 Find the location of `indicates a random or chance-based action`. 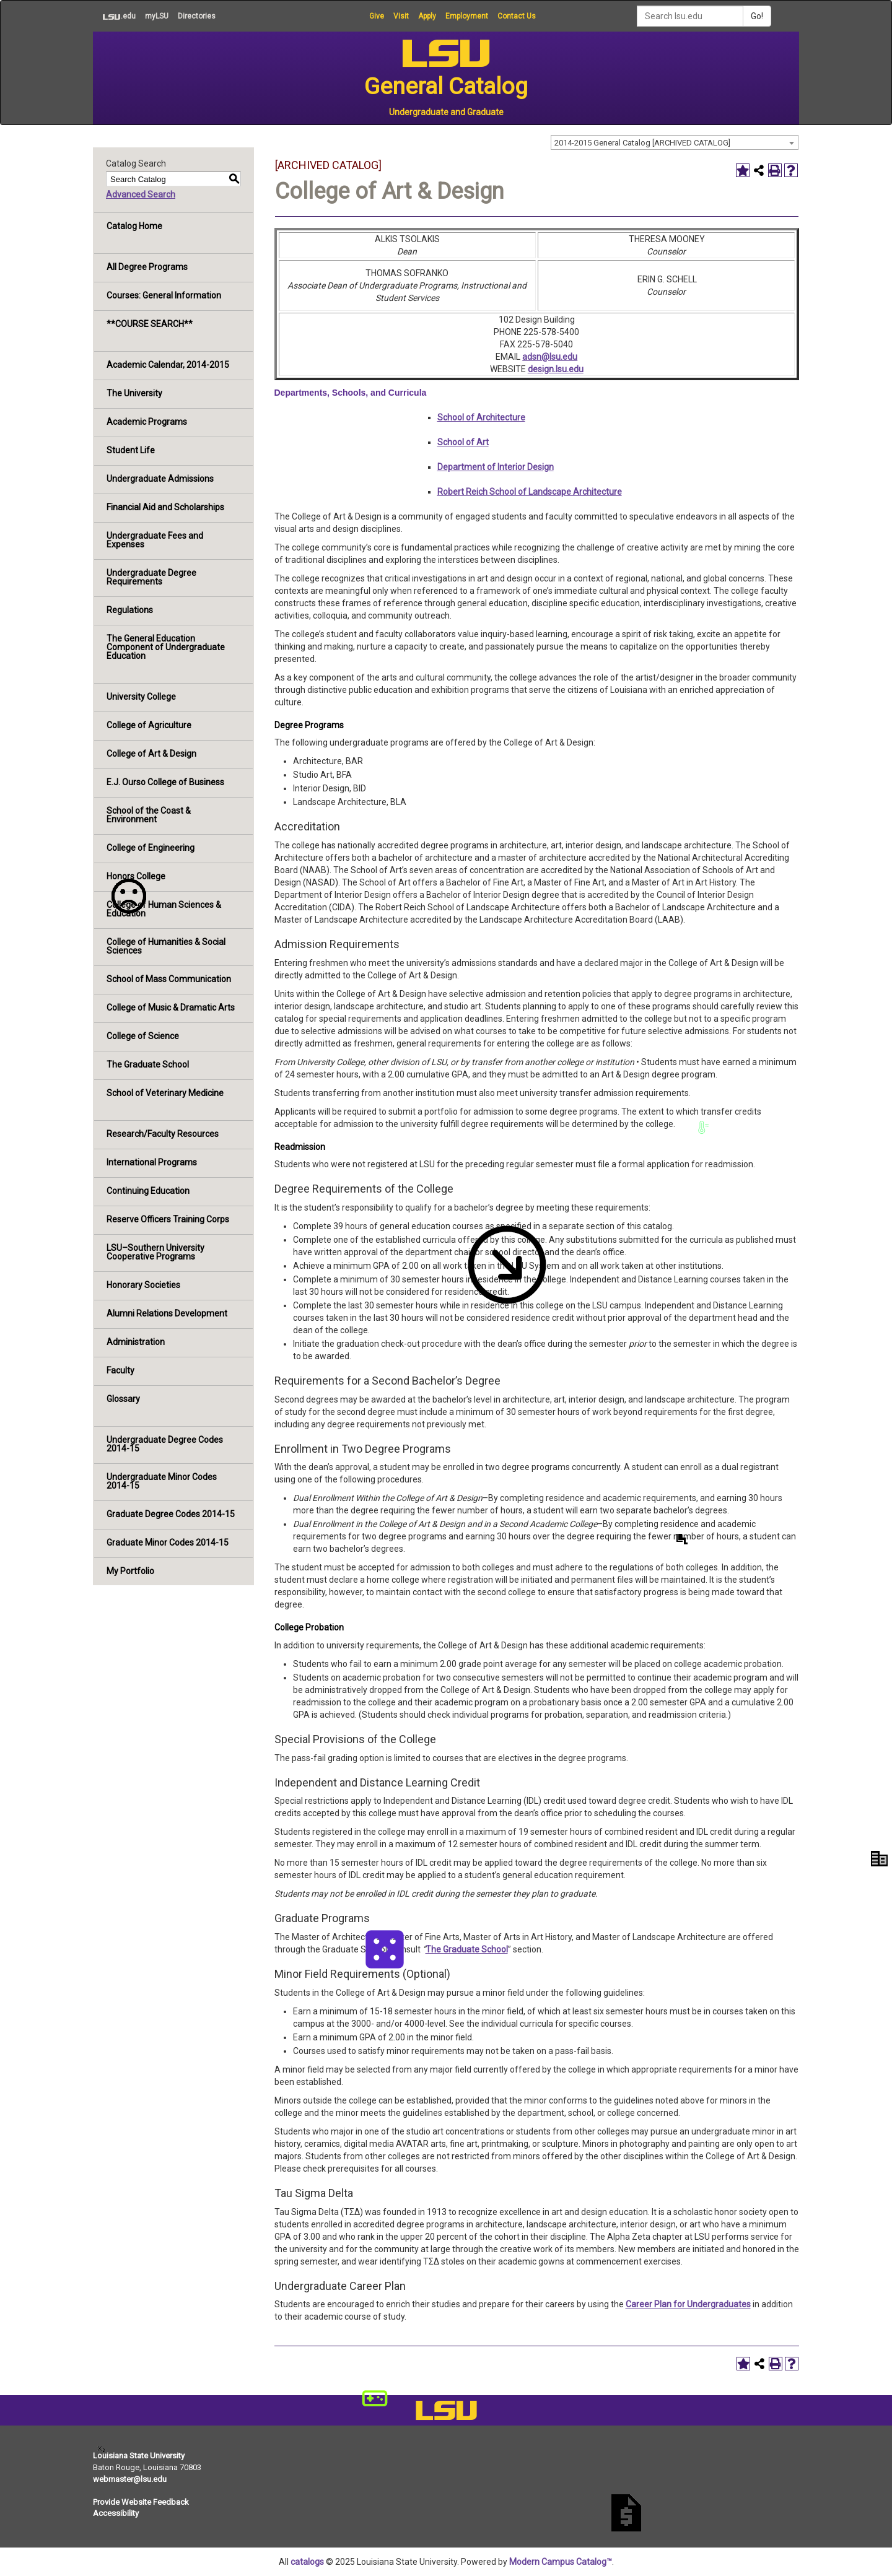

indicates a random or chance-based action is located at coordinates (385, 1949).